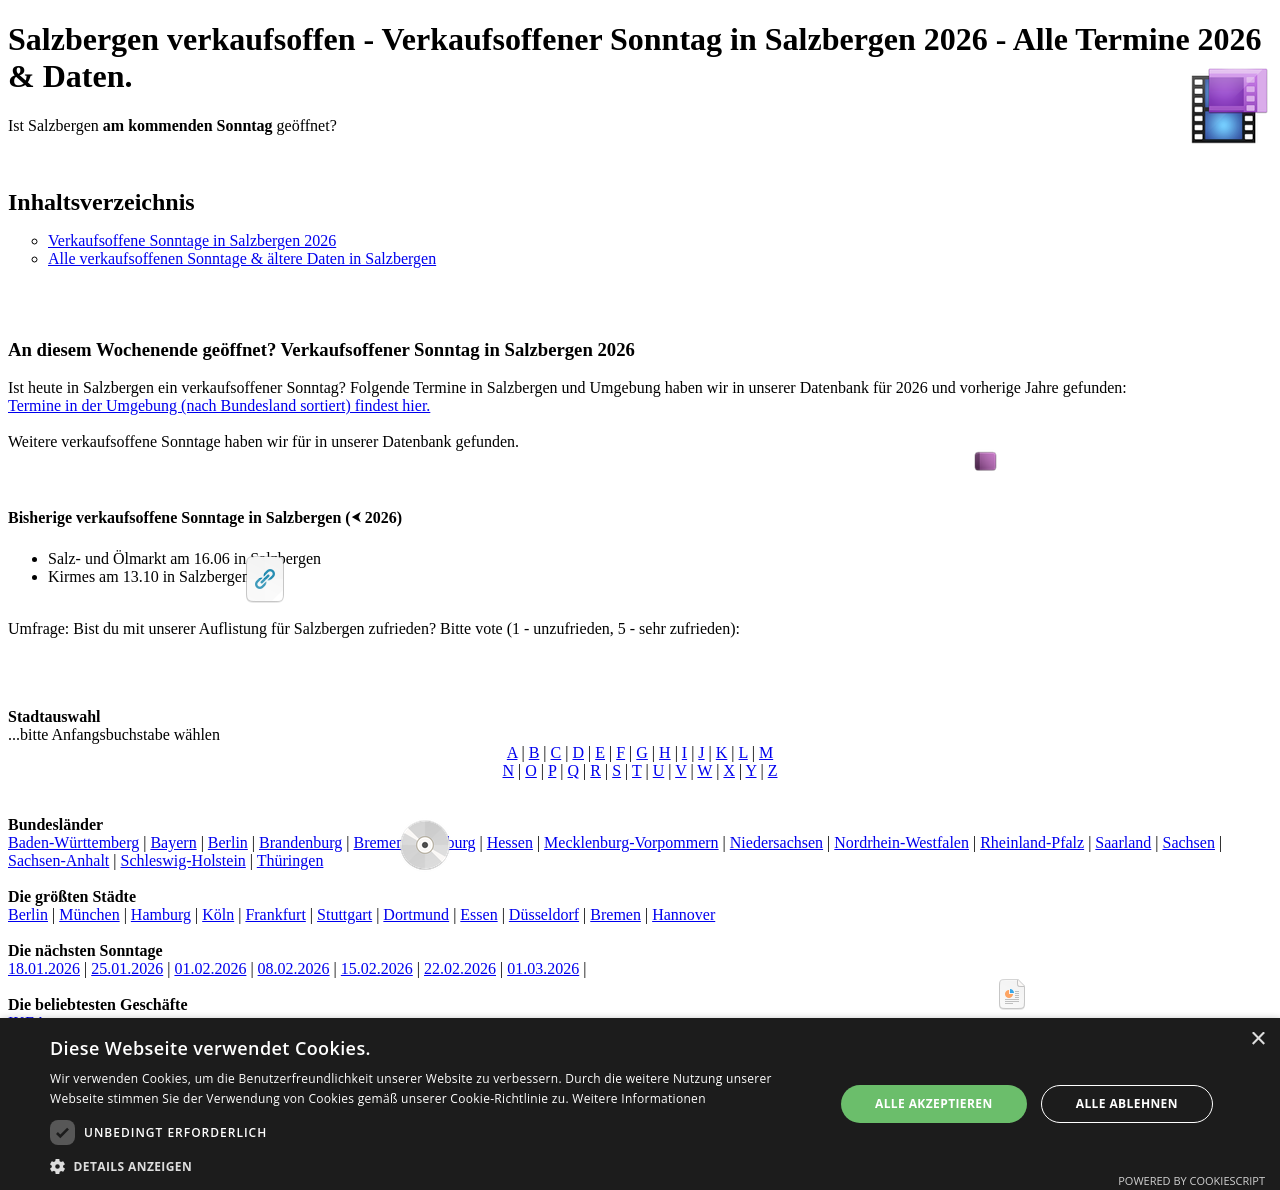 The width and height of the screenshot is (1280, 1190). I want to click on access the desktop folder, so click(985, 460).